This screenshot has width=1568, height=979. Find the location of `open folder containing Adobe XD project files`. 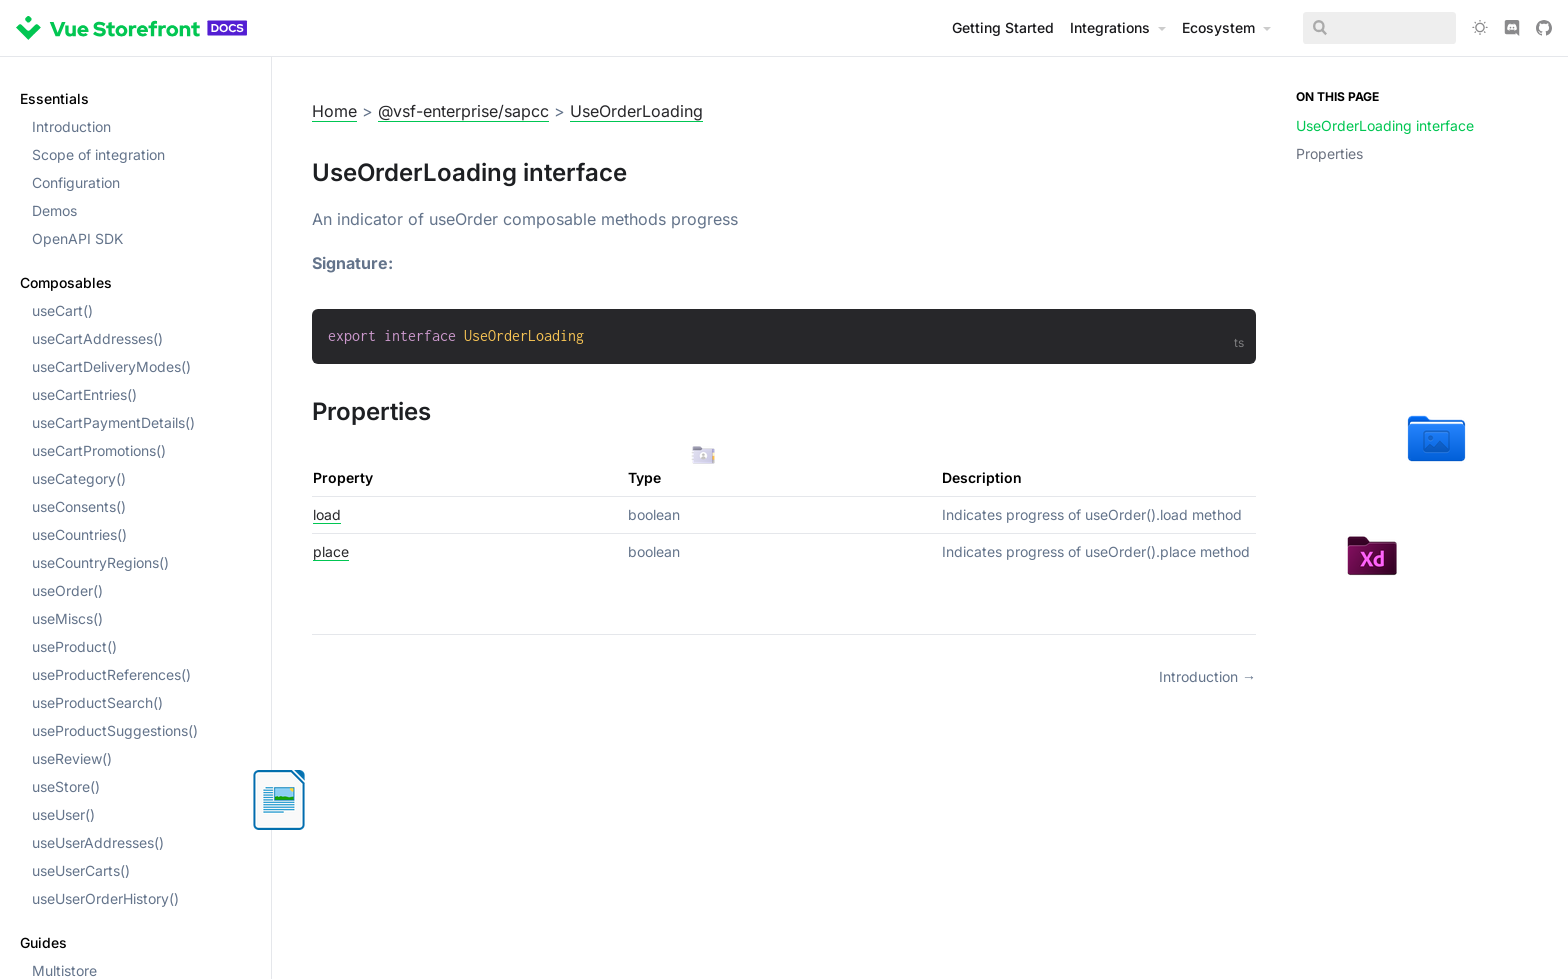

open folder containing Adobe XD project files is located at coordinates (1372, 557).